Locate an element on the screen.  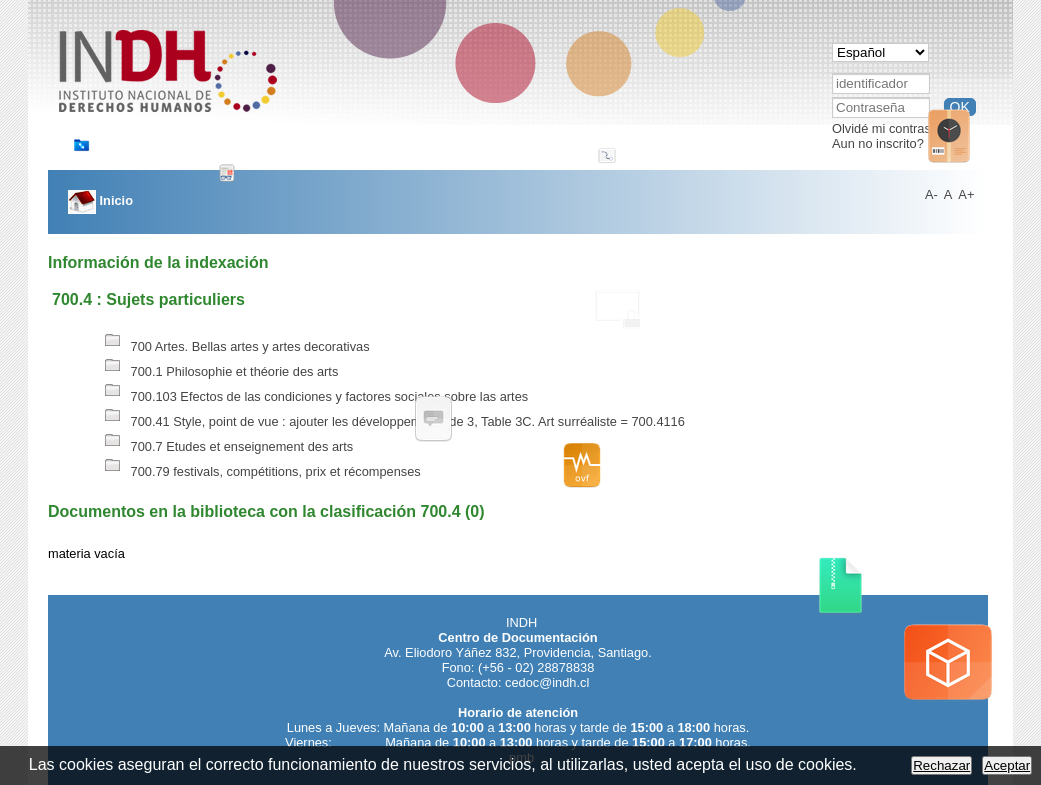
open a VirtualBox appliance file is located at coordinates (582, 465).